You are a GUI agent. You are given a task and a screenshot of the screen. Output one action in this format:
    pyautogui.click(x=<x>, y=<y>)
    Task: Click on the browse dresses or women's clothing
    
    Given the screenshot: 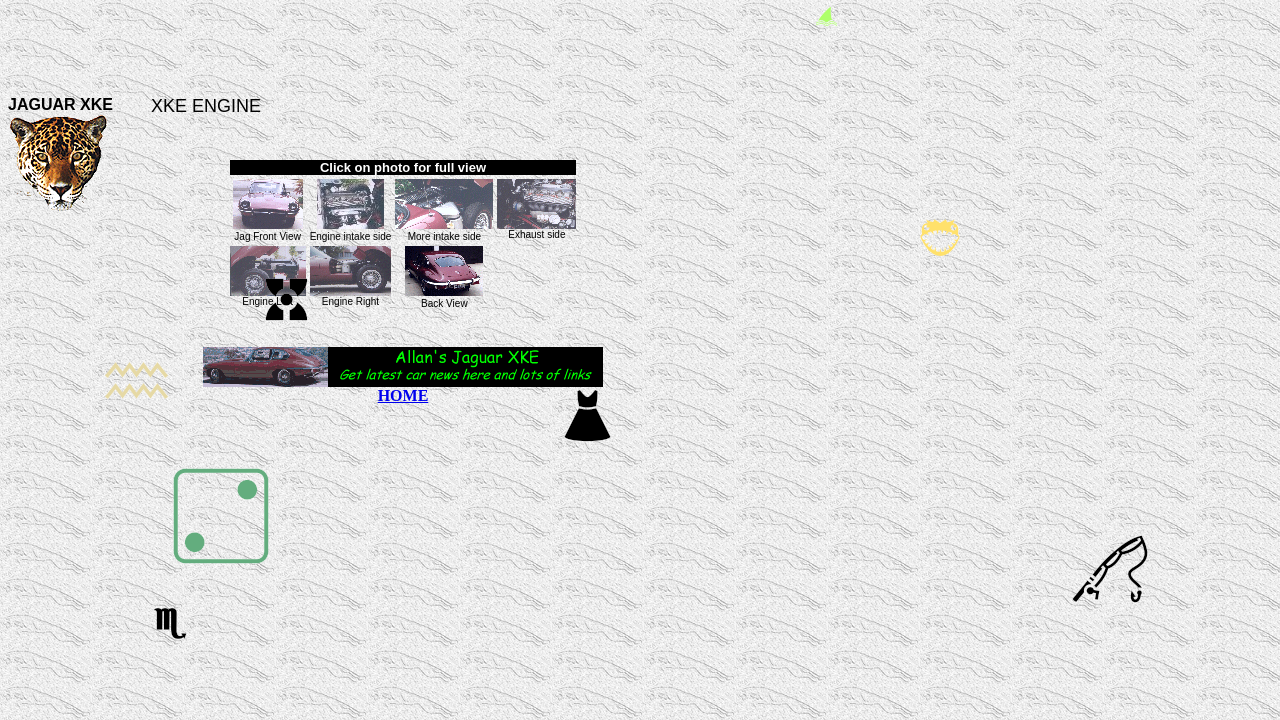 What is the action you would take?
    pyautogui.click(x=587, y=414)
    